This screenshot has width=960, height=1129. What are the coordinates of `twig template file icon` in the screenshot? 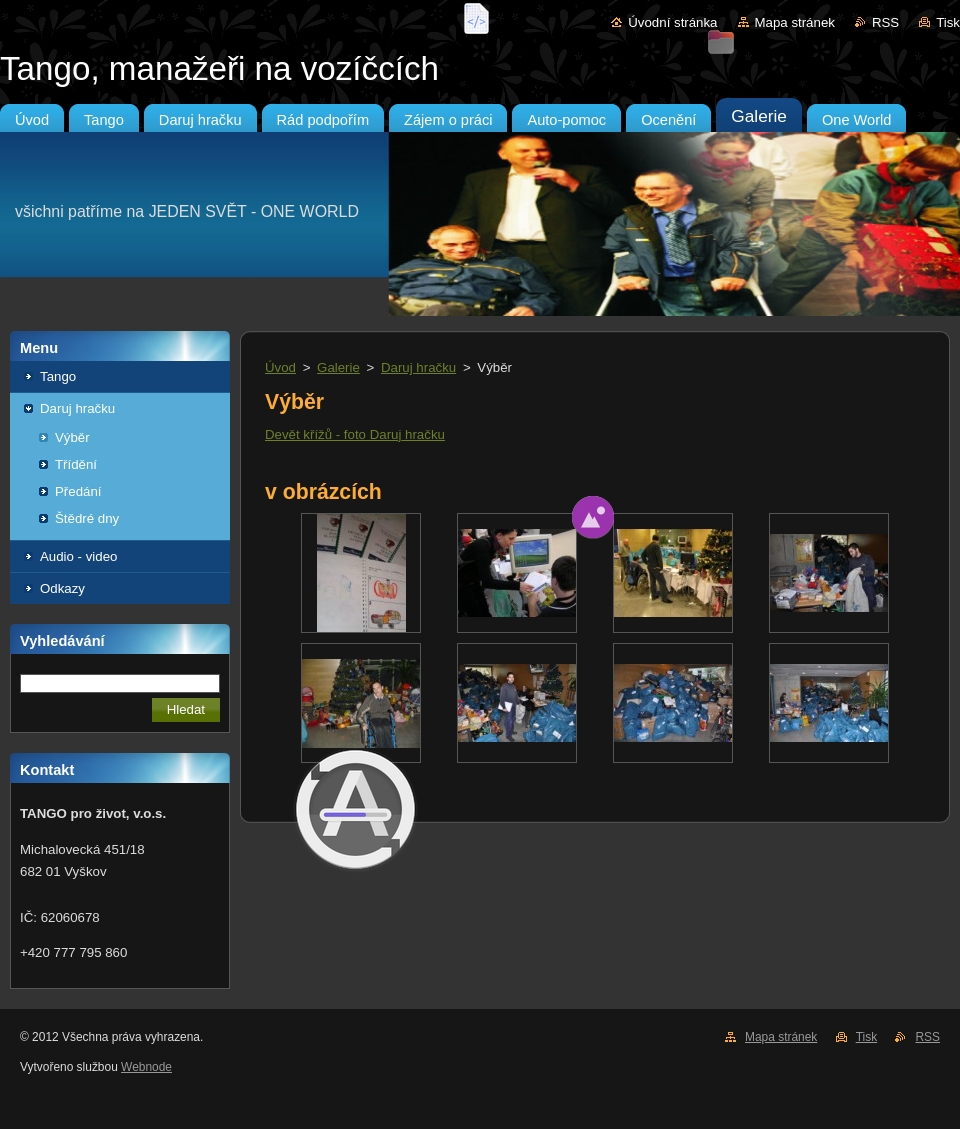 It's located at (476, 18).